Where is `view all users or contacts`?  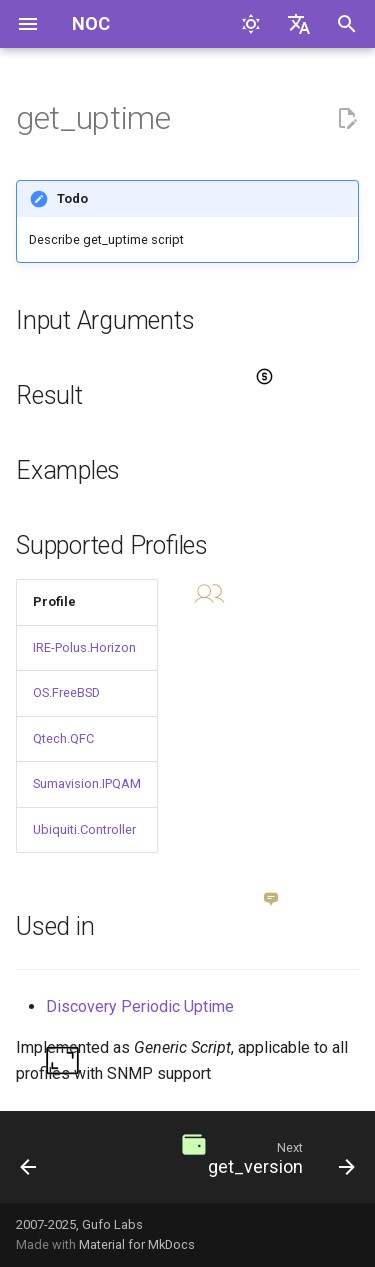 view all users or contacts is located at coordinates (209, 593).